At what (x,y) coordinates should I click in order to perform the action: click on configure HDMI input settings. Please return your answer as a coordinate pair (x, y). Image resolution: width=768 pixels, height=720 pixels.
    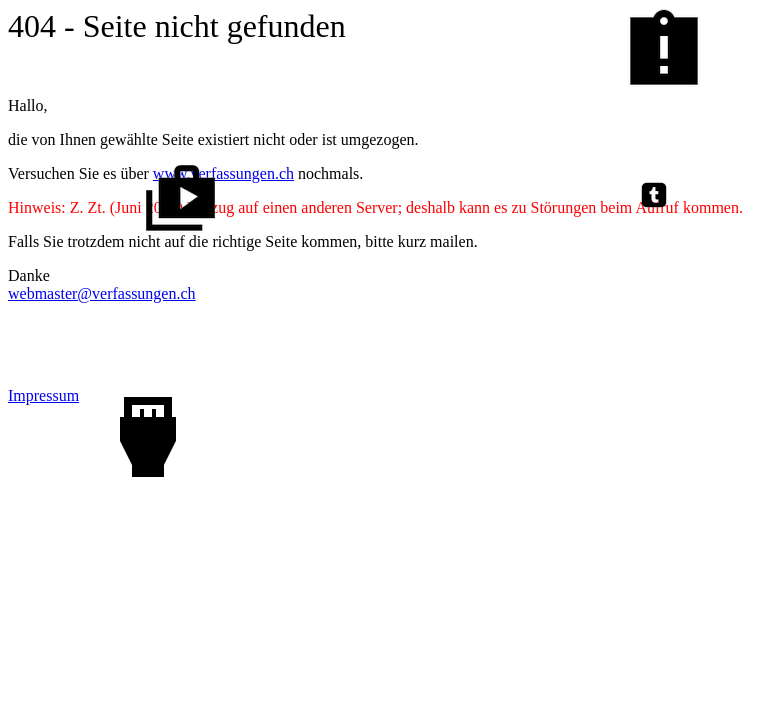
    Looking at the image, I should click on (148, 437).